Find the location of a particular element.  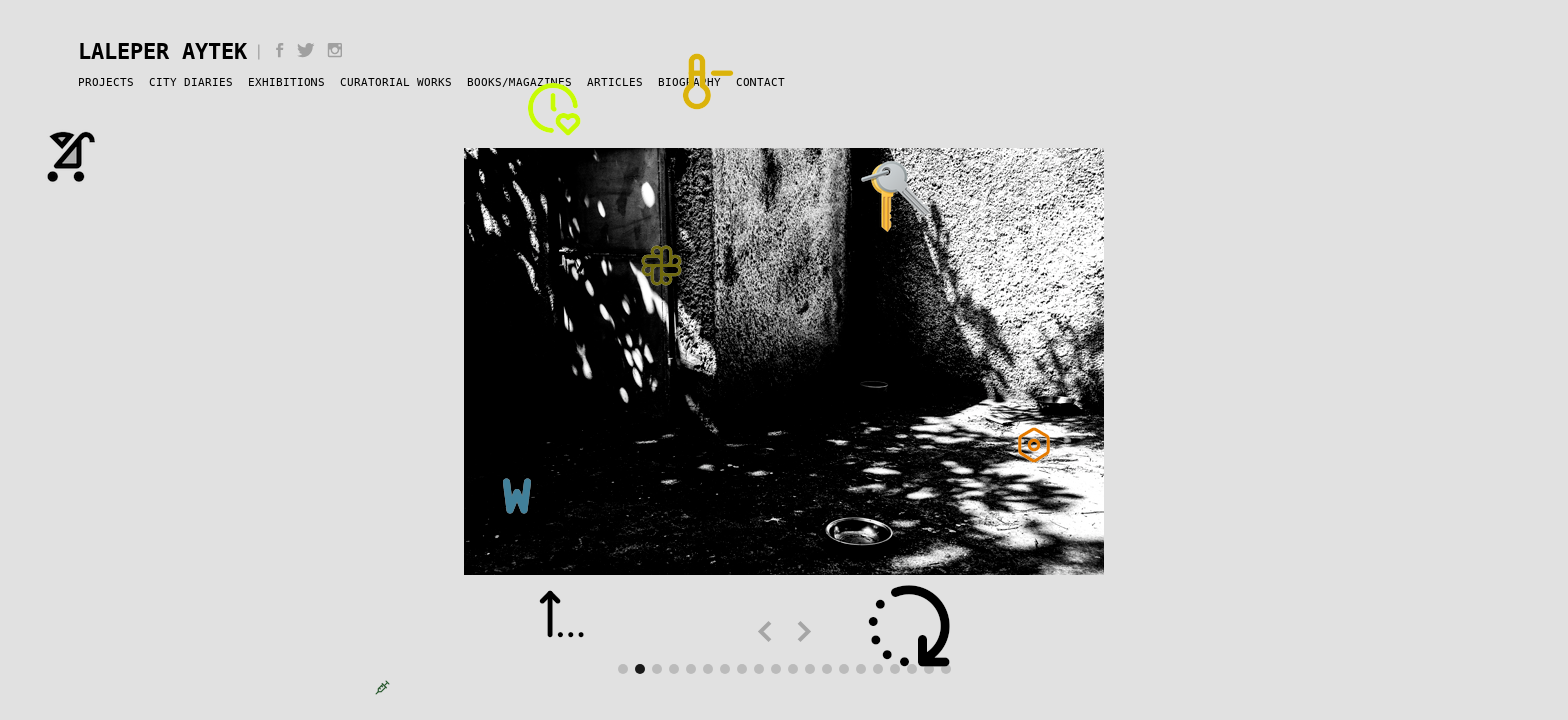

view your favorite or saved times is located at coordinates (553, 108).